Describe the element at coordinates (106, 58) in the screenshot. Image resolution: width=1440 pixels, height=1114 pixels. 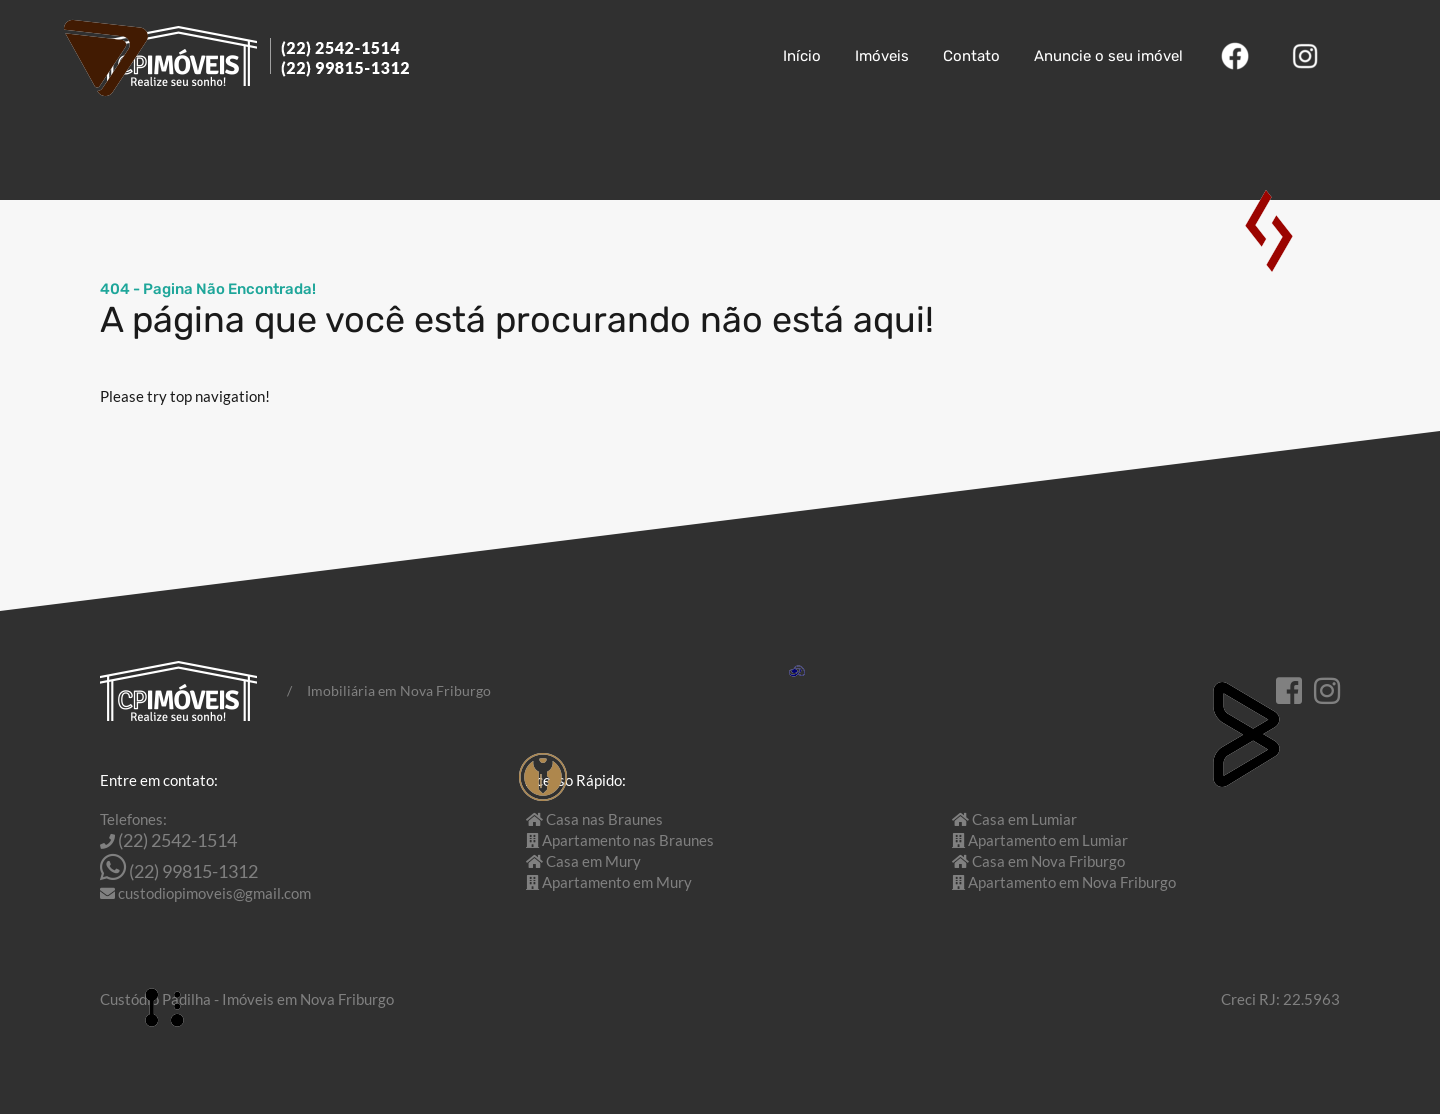
I see `open ProtonVPN app` at that location.